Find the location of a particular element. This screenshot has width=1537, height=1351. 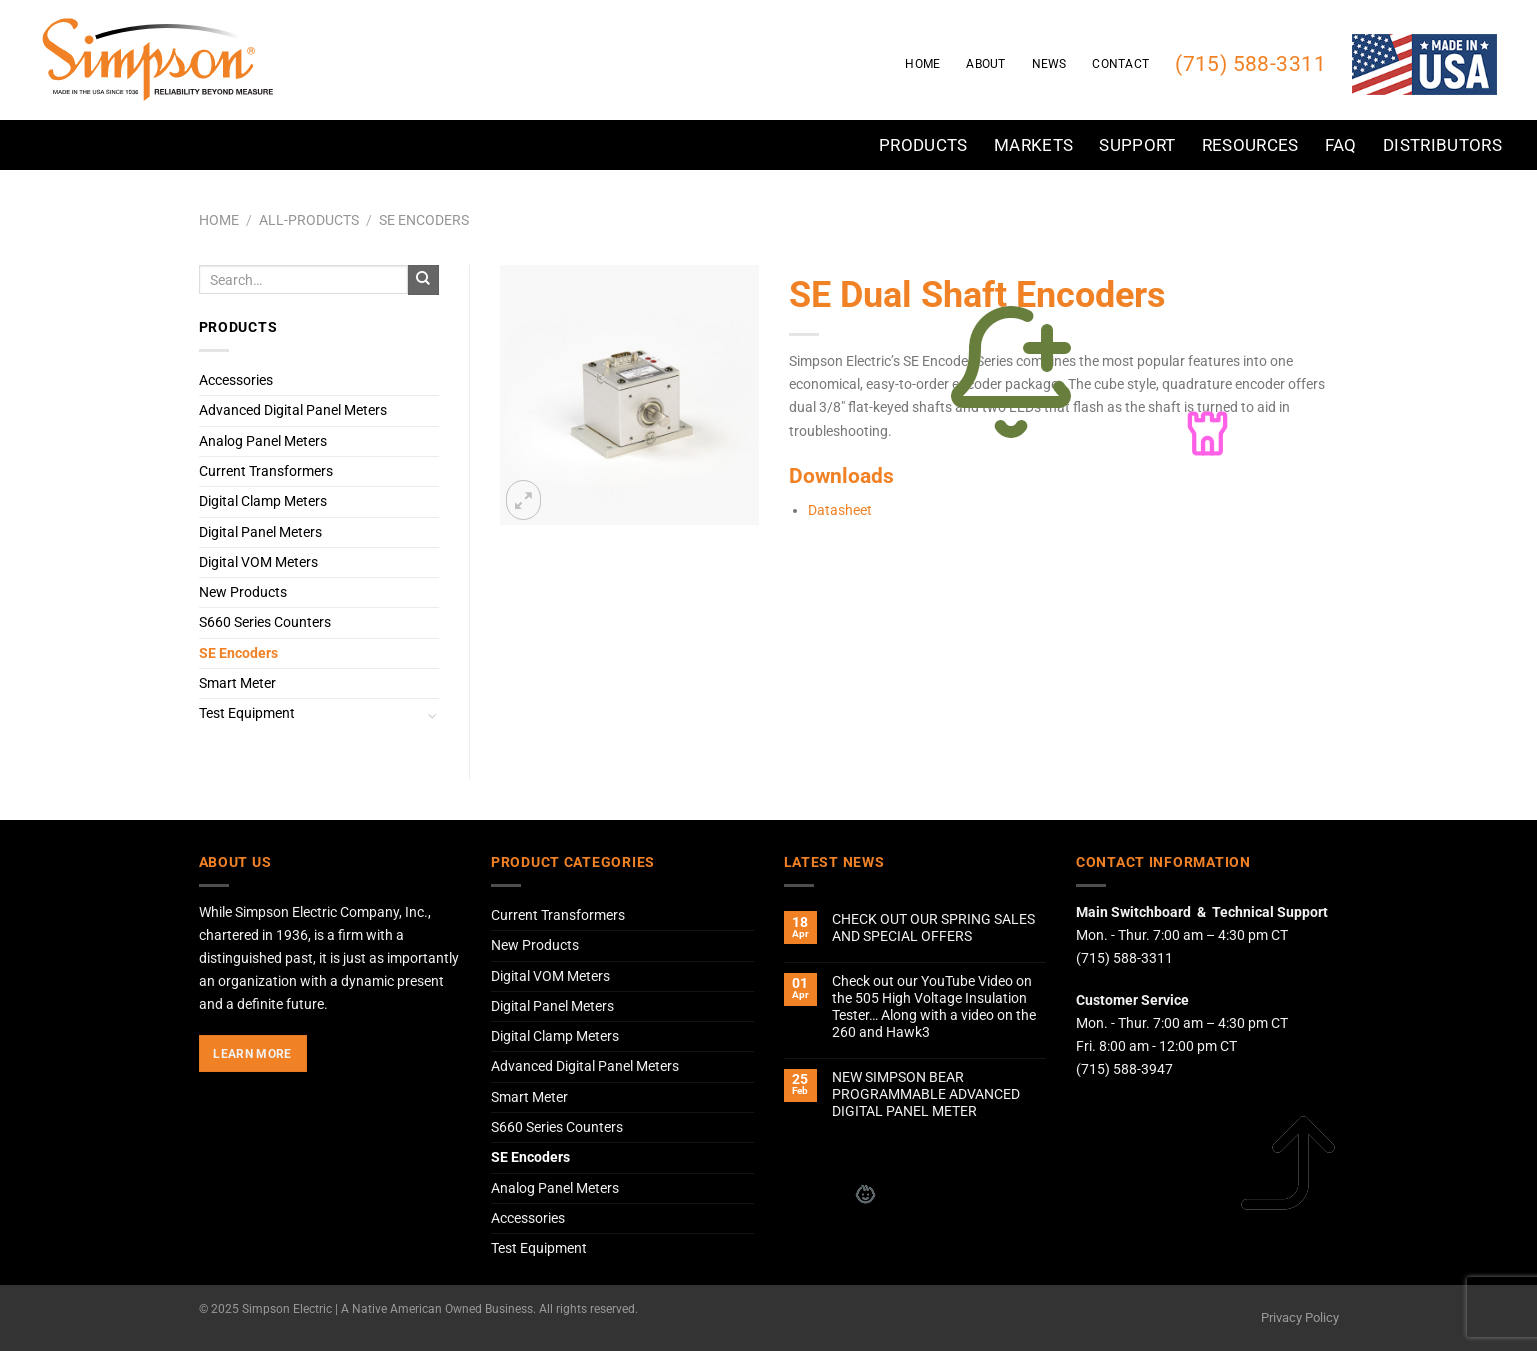

navigate forward and up in a hierarchy is located at coordinates (1288, 1163).